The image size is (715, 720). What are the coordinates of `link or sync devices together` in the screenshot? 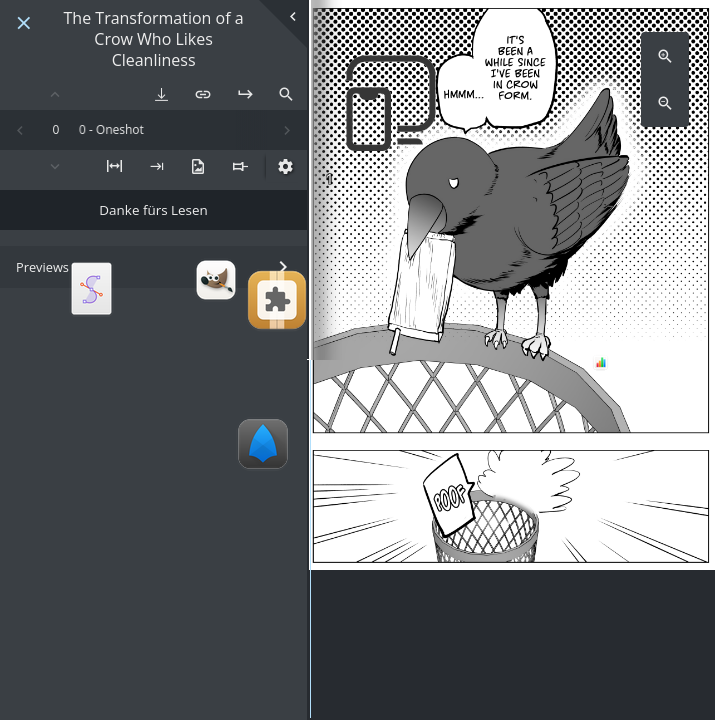 It's located at (391, 100).